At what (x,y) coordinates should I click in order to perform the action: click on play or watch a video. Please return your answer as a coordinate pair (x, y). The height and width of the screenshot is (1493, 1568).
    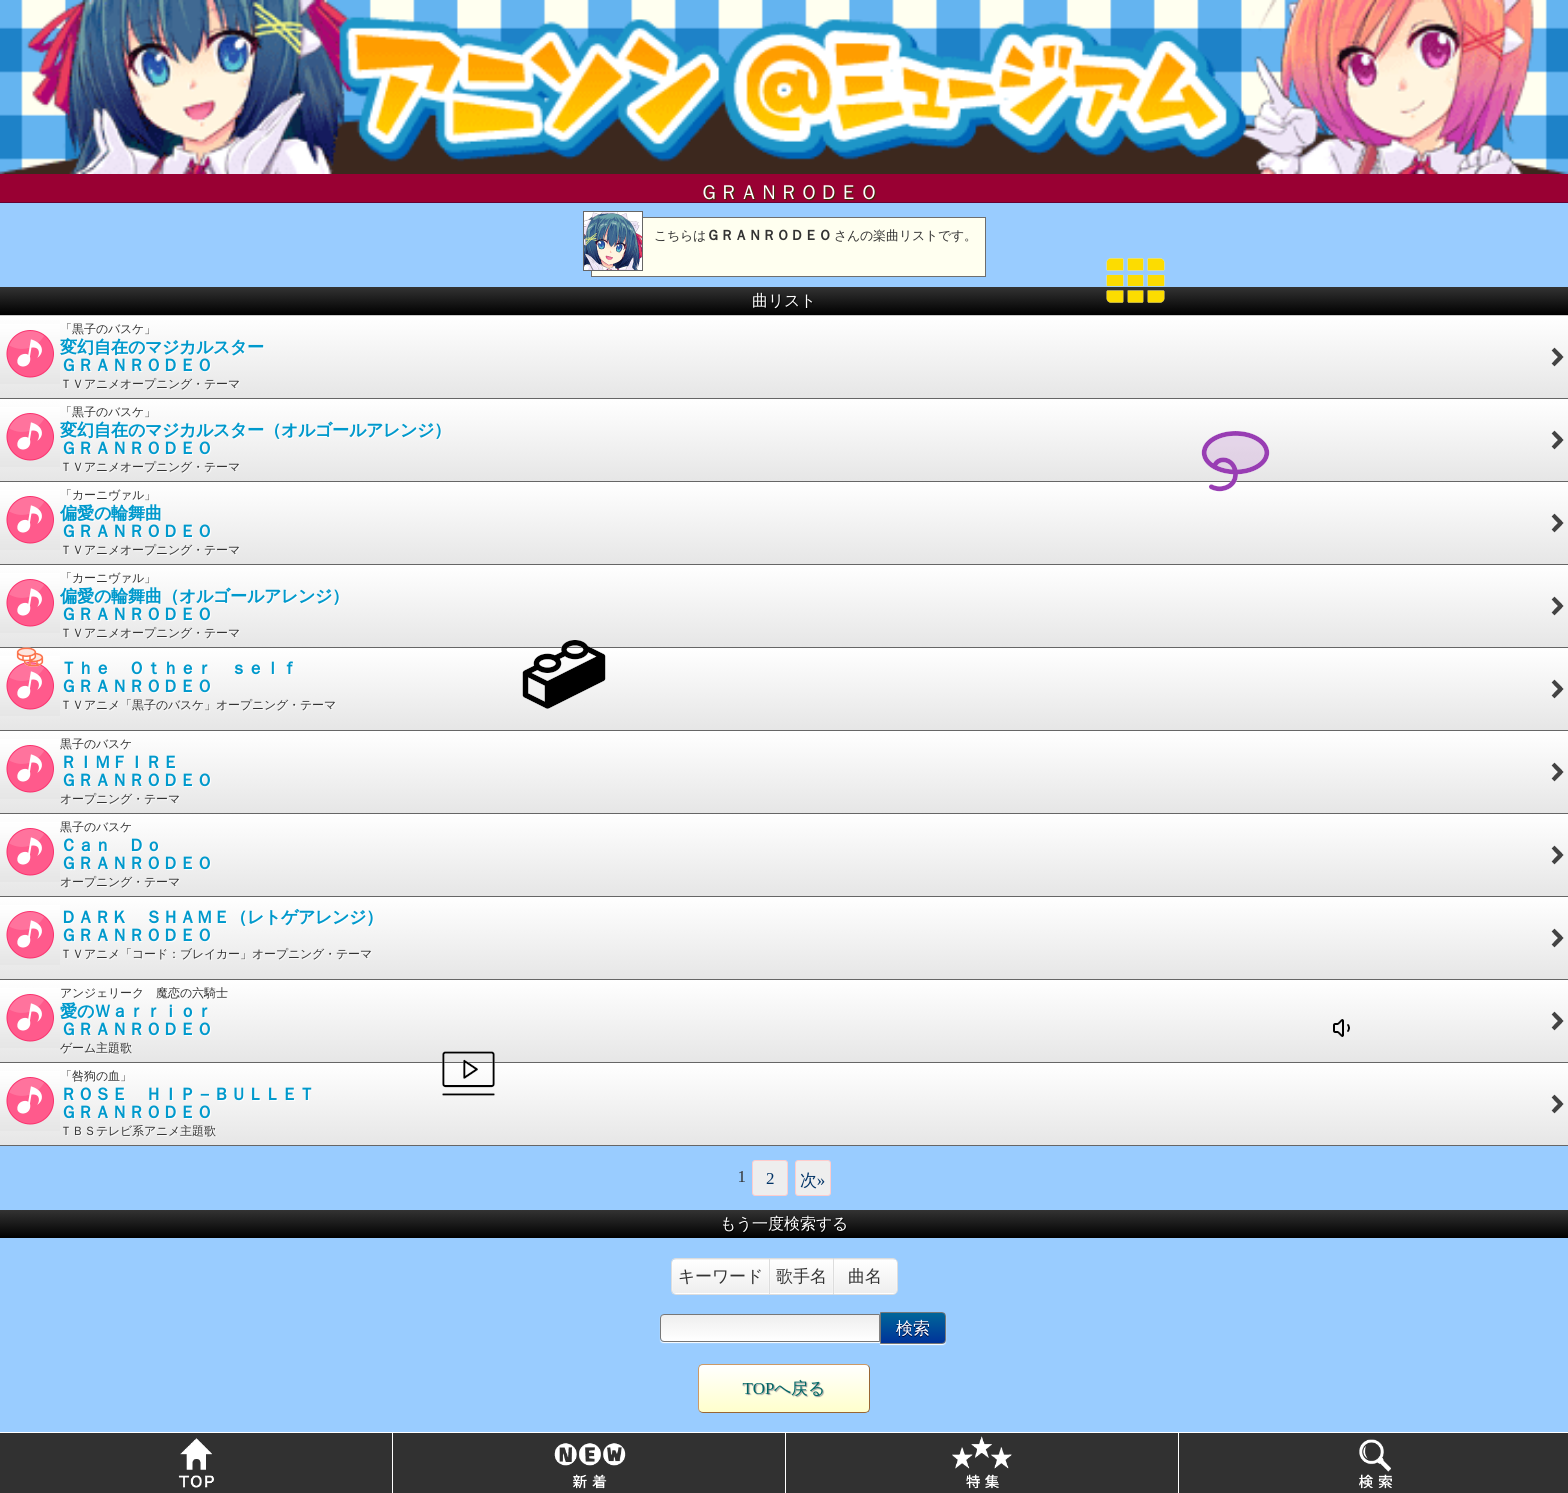
    Looking at the image, I should click on (468, 1073).